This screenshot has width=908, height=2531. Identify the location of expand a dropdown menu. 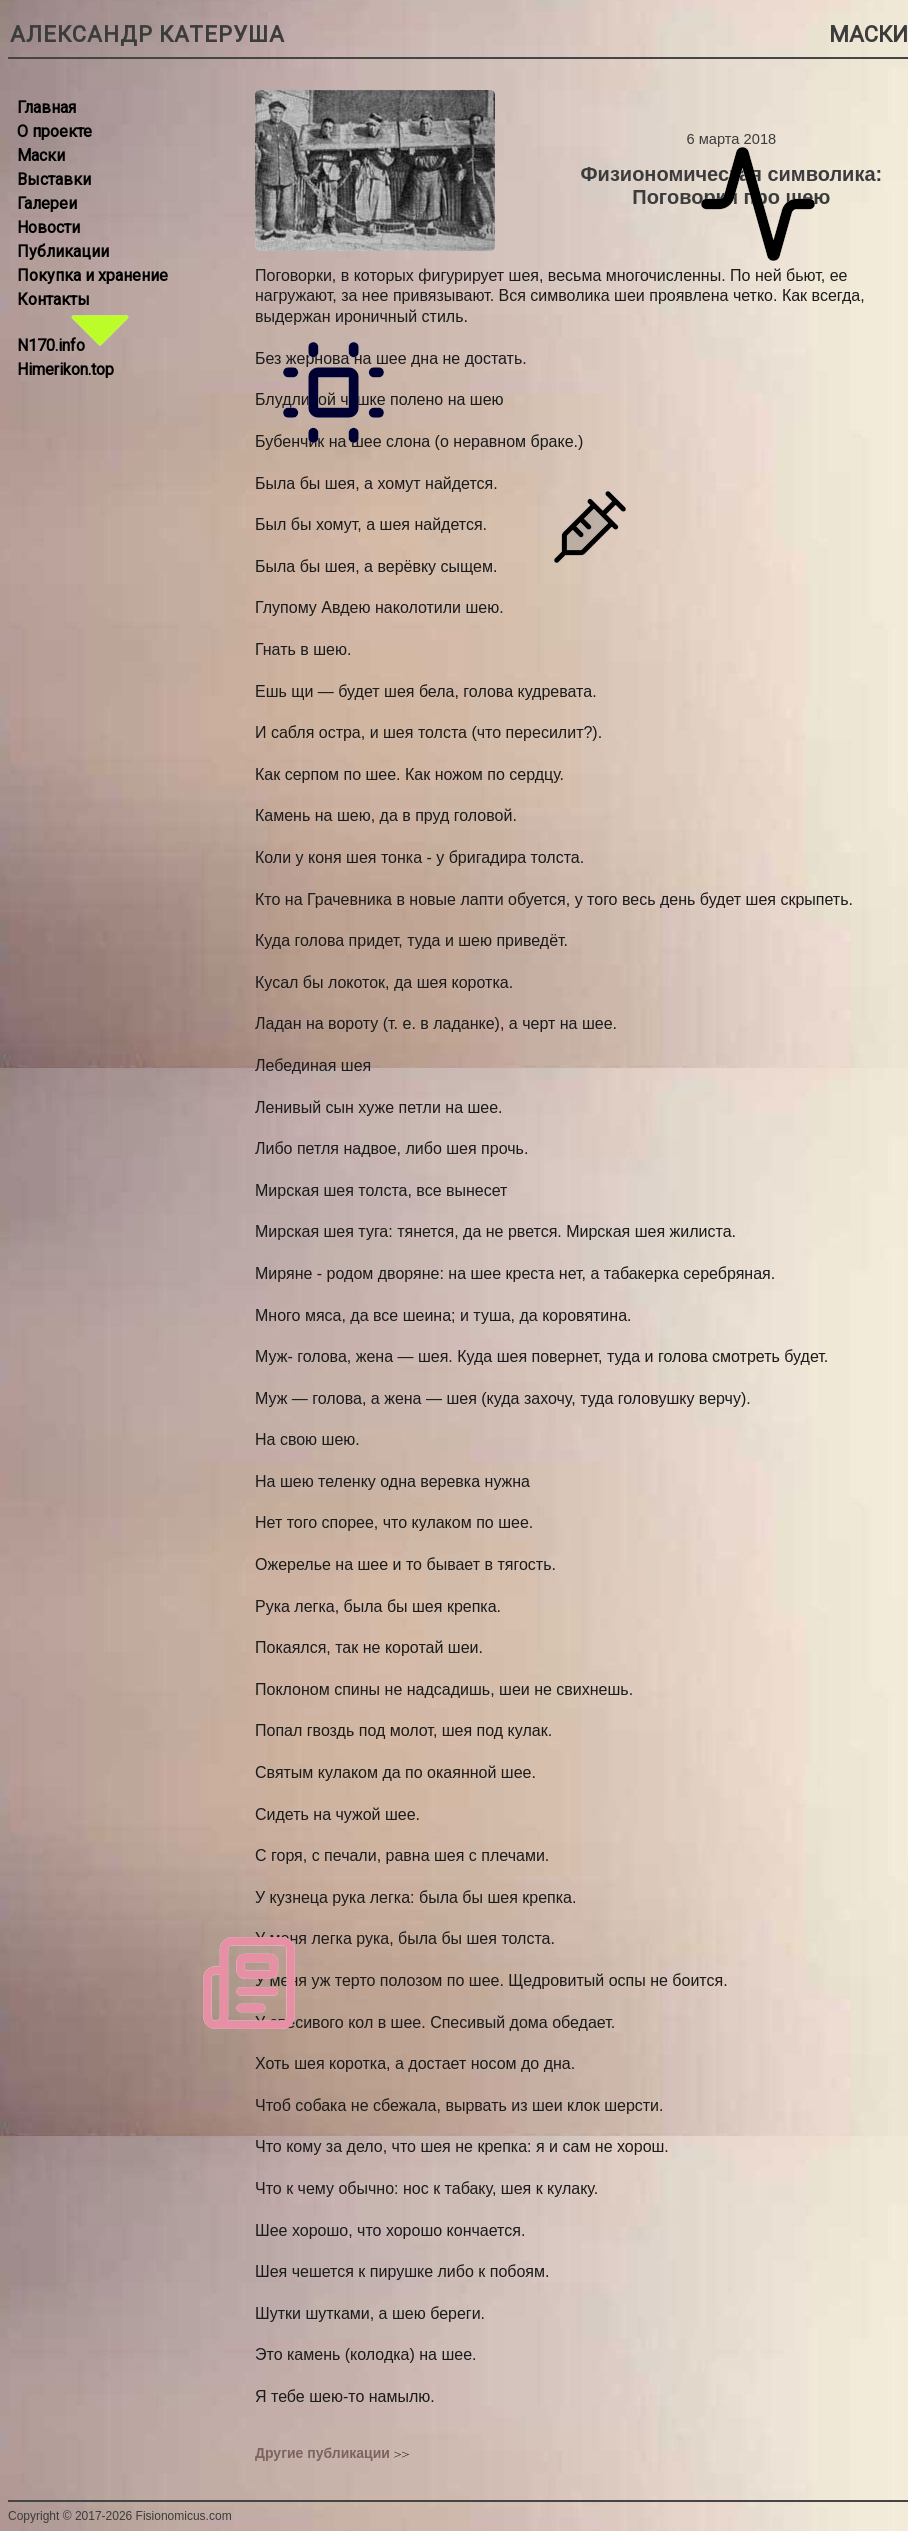
(100, 323).